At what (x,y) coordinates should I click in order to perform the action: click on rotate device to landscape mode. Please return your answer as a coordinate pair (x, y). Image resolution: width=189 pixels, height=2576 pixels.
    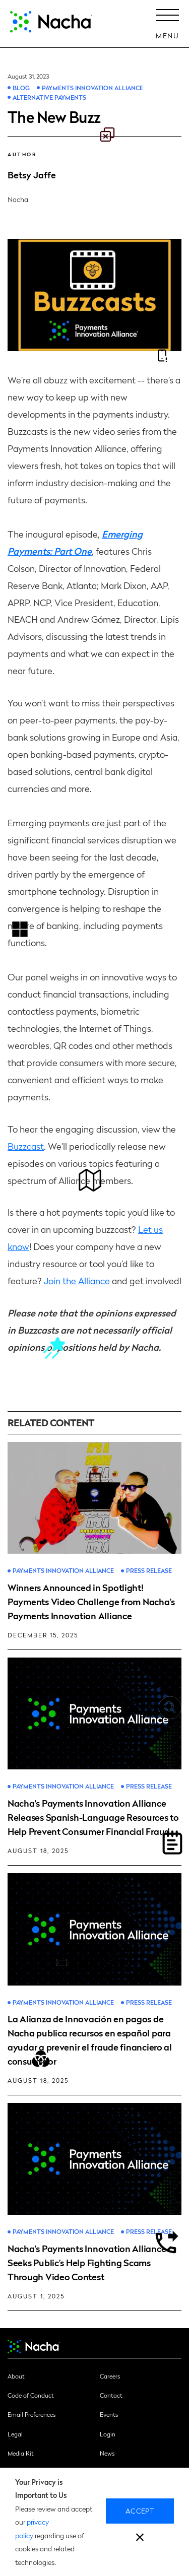
    Looking at the image, I should click on (61, 1962).